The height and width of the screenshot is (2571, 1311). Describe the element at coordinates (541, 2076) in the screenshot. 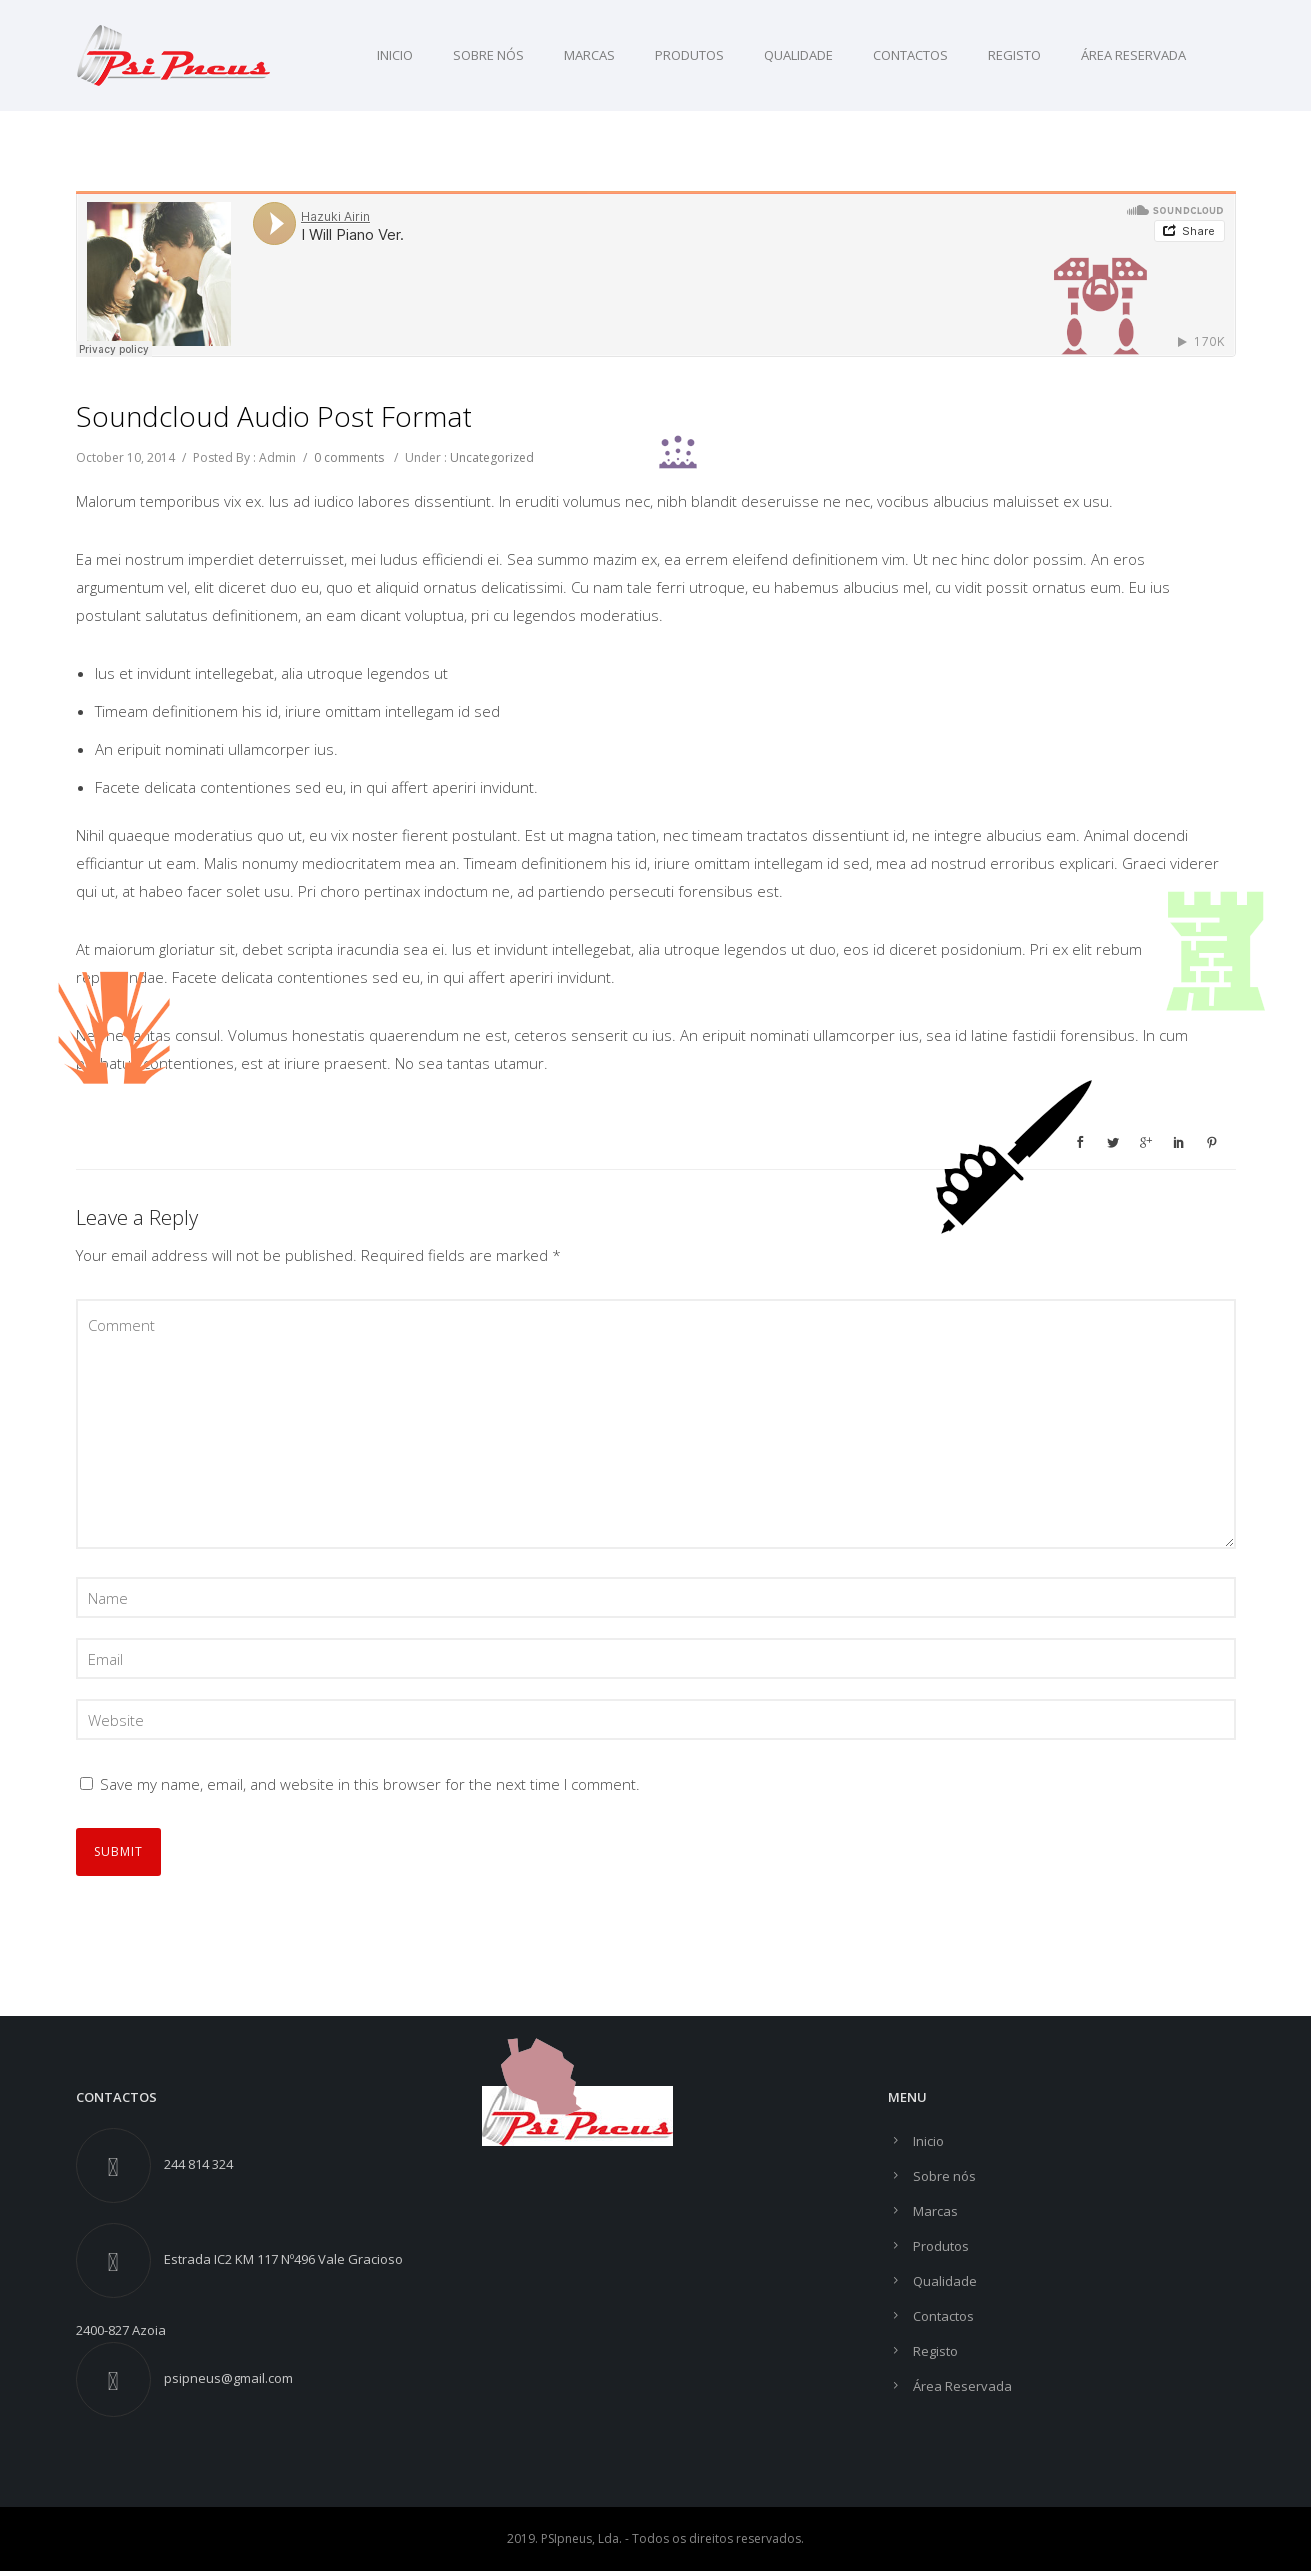

I see `select tanzania as your country or region` at that location.